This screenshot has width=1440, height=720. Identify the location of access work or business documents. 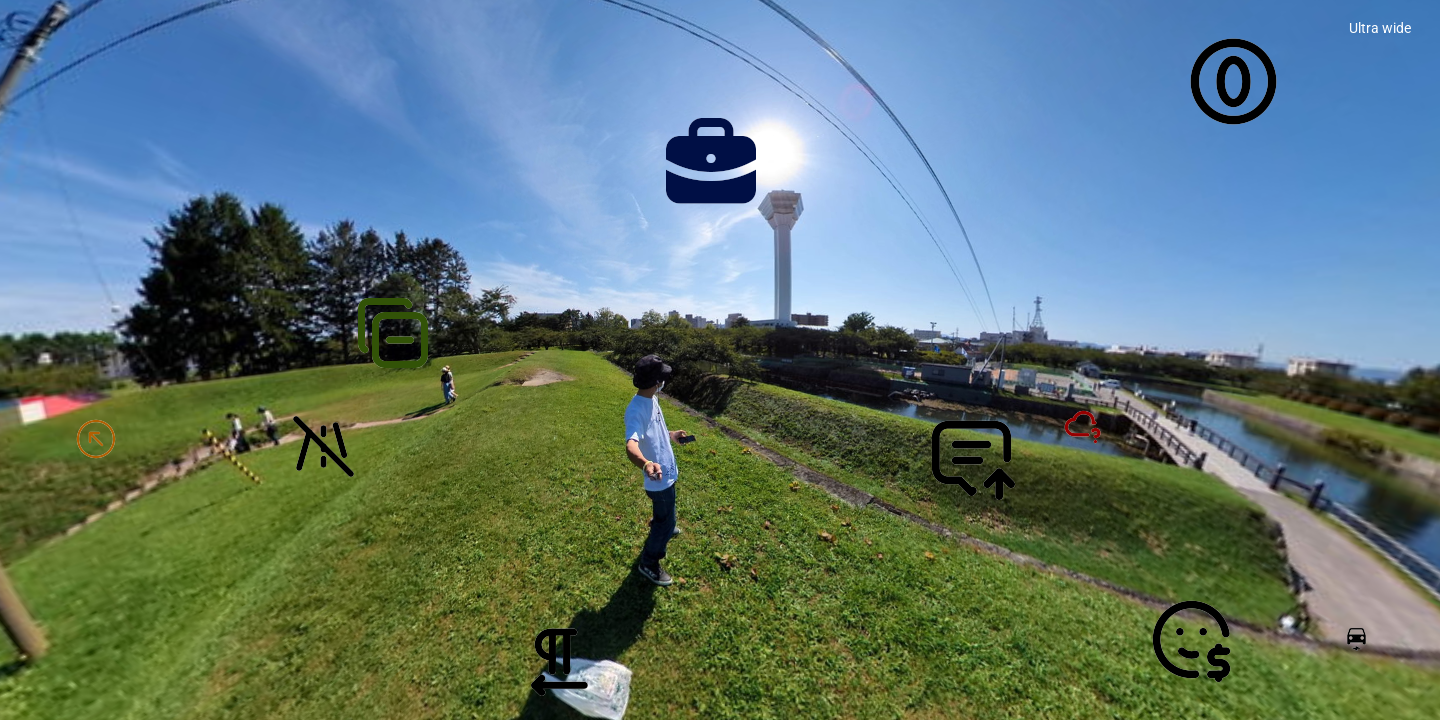
(711, 163).